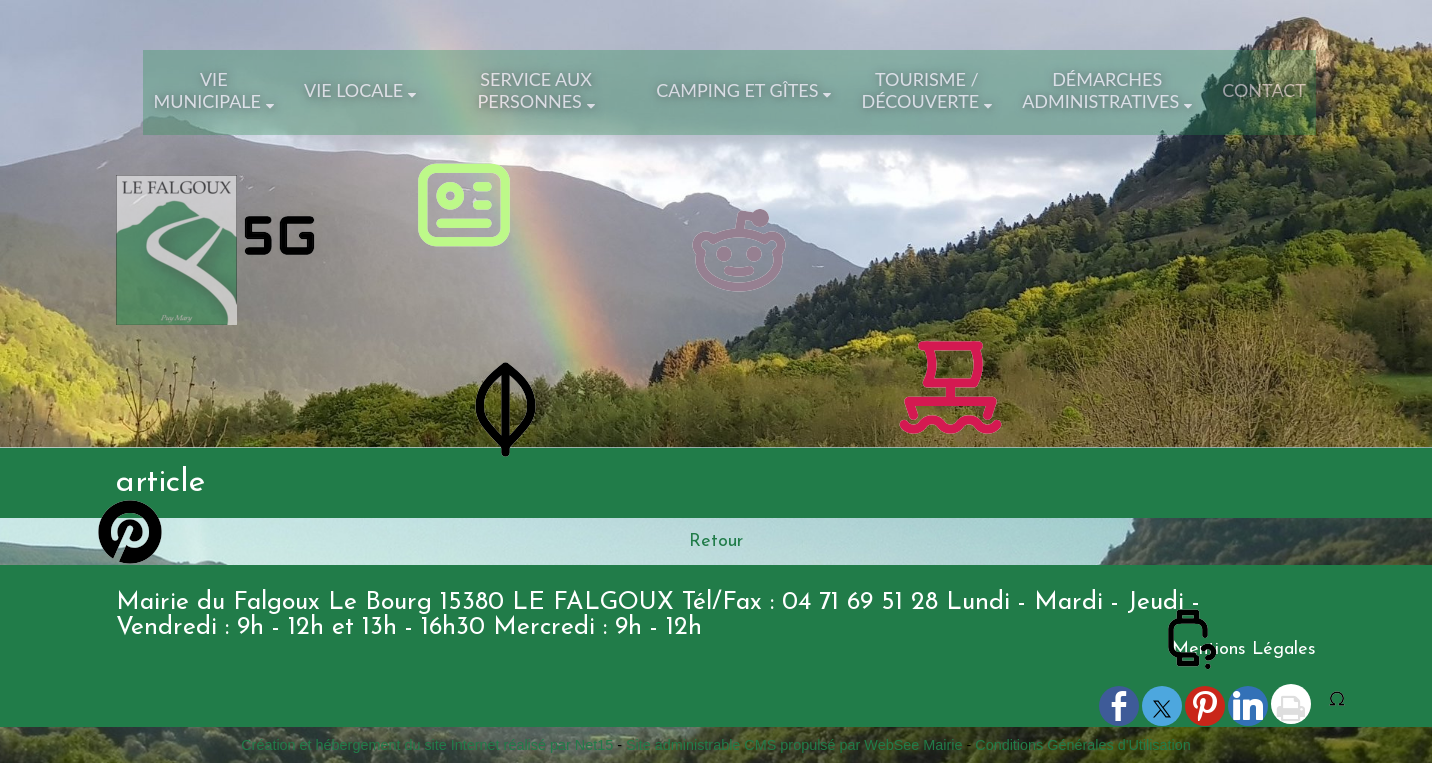  I want to click on represents the omega symbol in mathematical or scientific contexts, so click(1337, 699).